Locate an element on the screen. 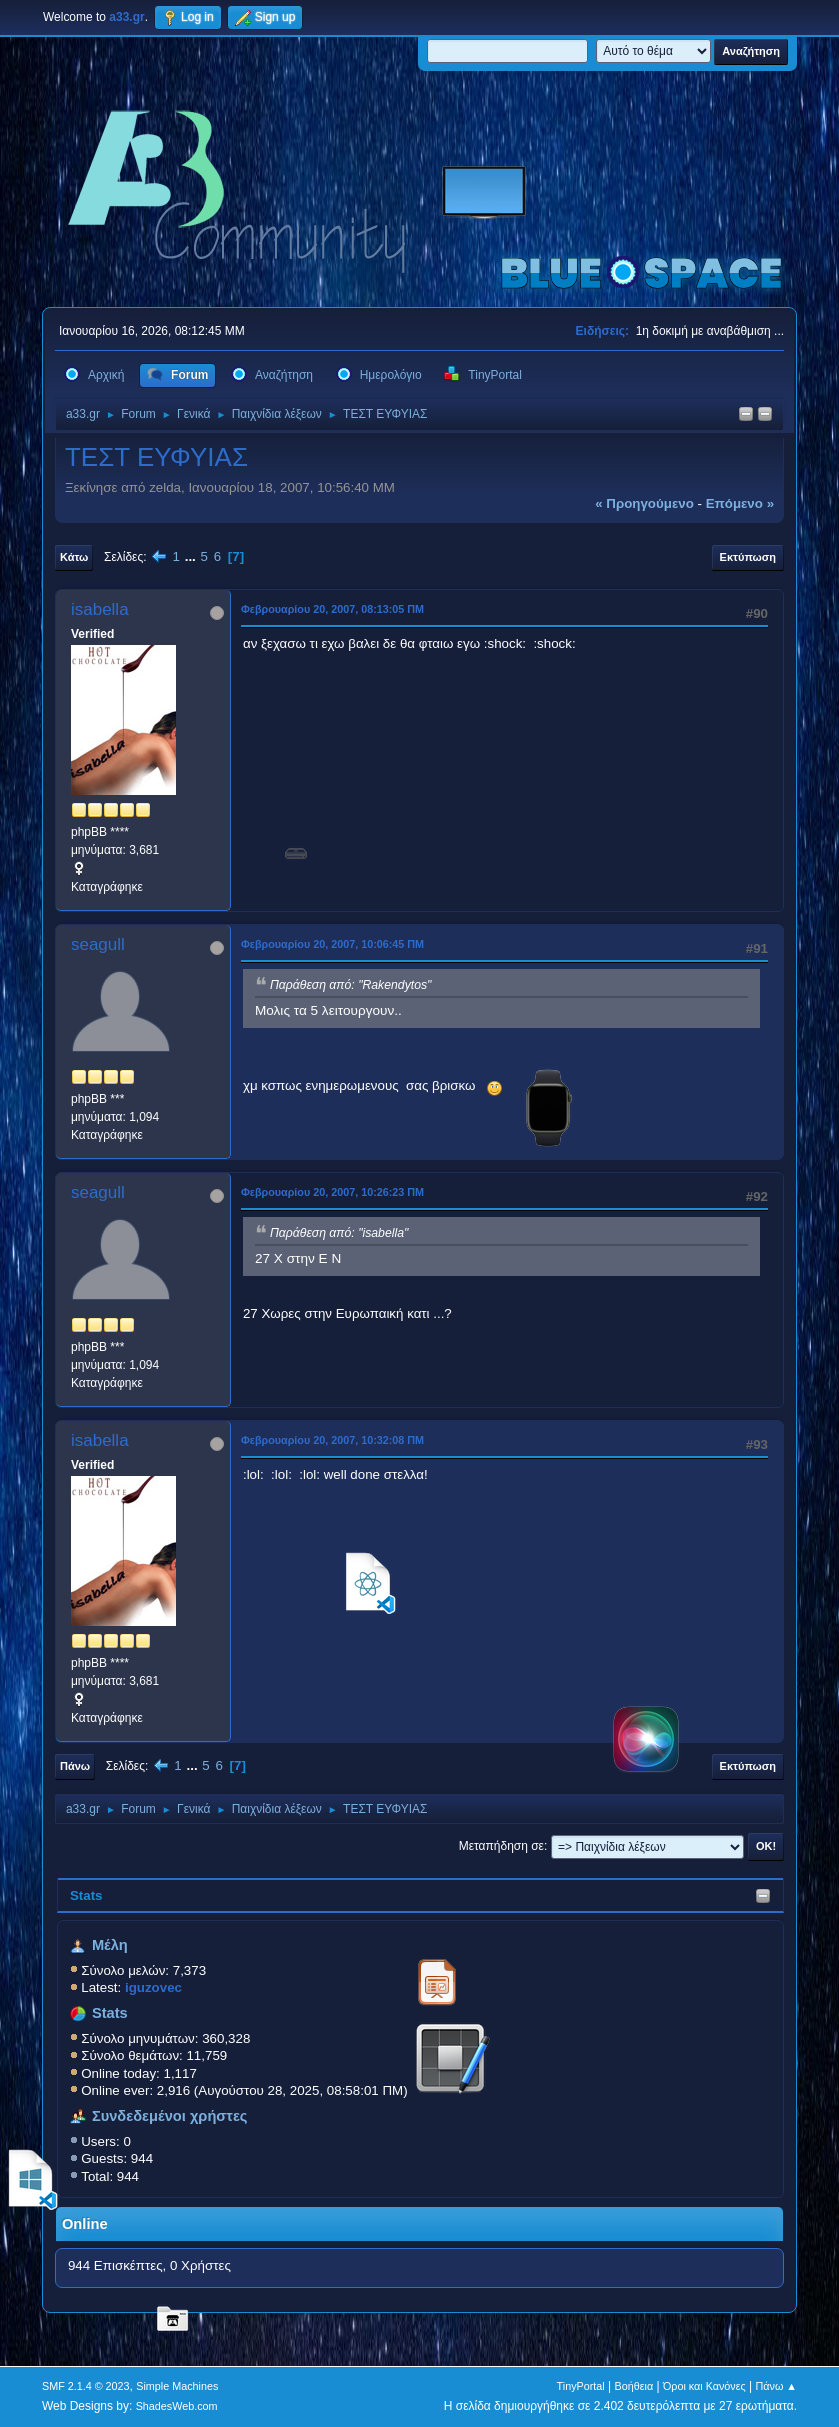  open a React JavaScript file is located at coordinates (368, 1583).